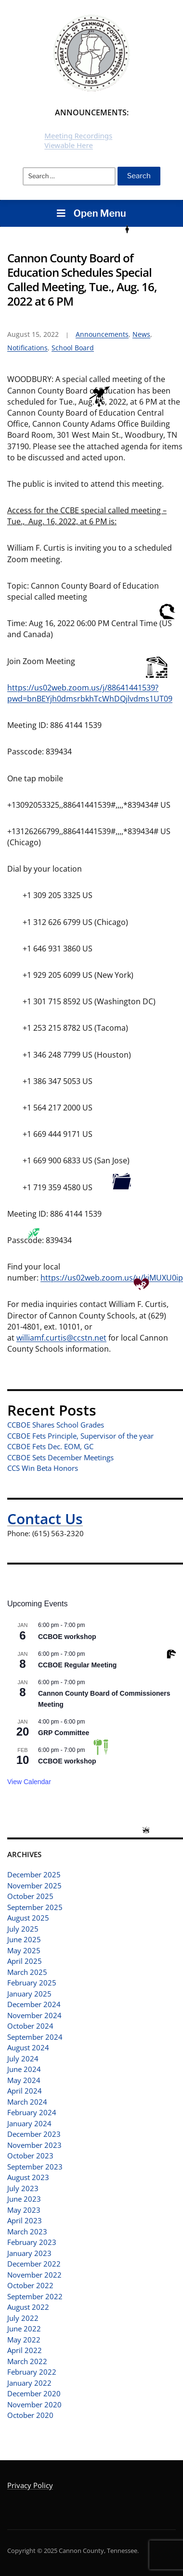  What do you see at coordinates (146, 1830) in the screenshot?
I see `indicates a mine has been triggered or detonated` at bounding box center [146, 1830].